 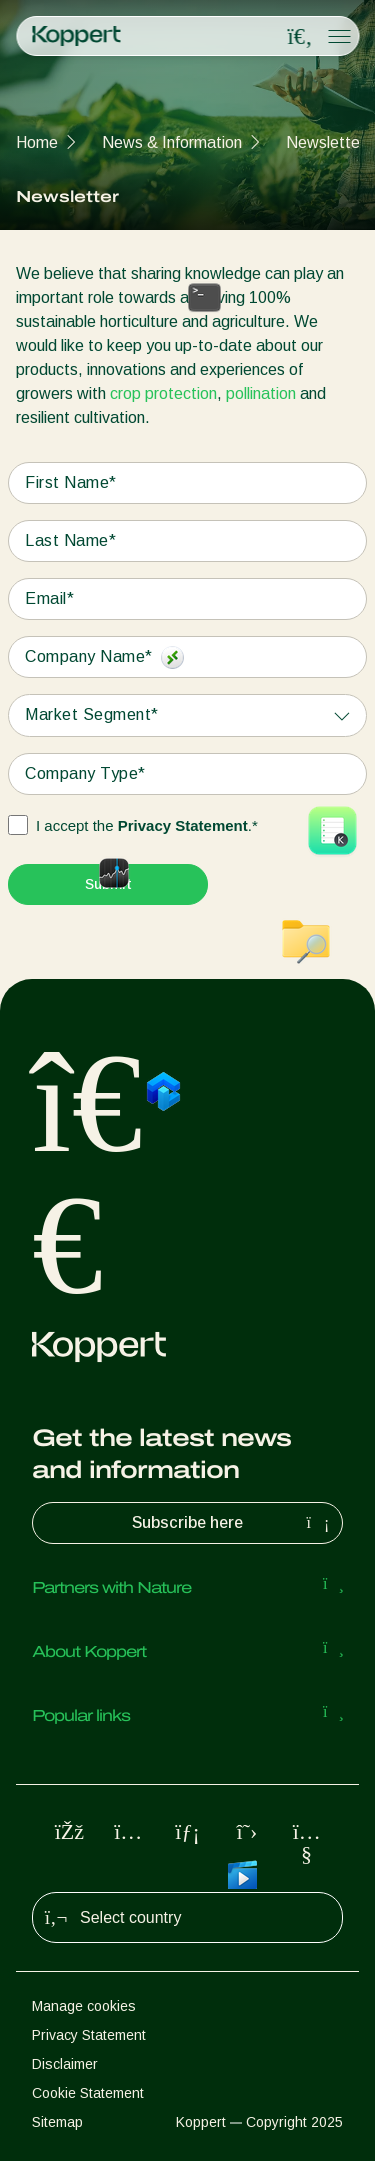 What do you see at coordinates (172, 657) in the screenshot?
I see `indicates file or folder is syncing` at bounding box center [172, 657].